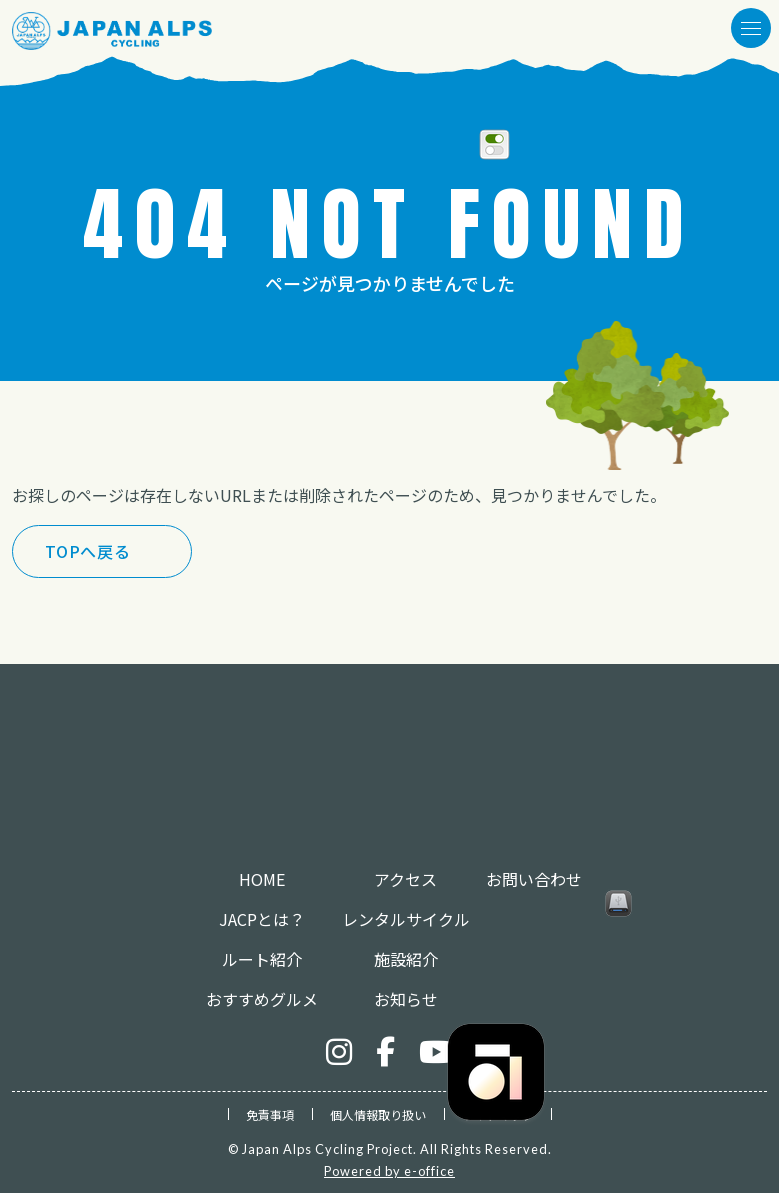 This screenshot has width=779, height=1193. Describe the element at coordinates (494, 144) in the screenshot. I see `open desktop preferences or settings` at that location.